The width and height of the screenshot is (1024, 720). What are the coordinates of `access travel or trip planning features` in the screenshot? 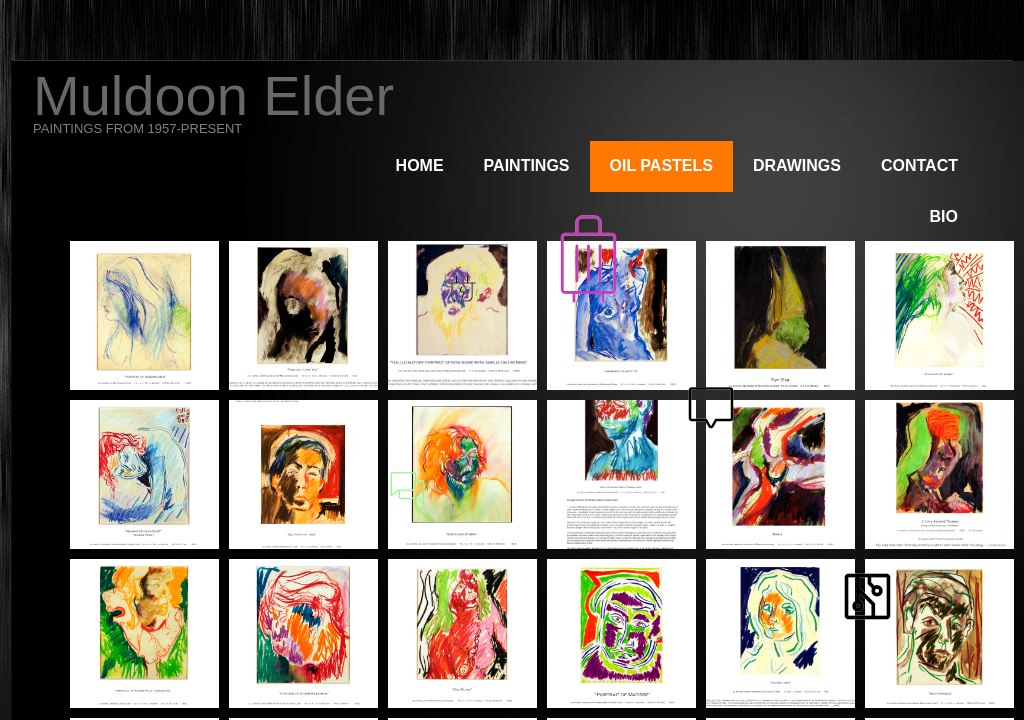 It's located at (588, 260).